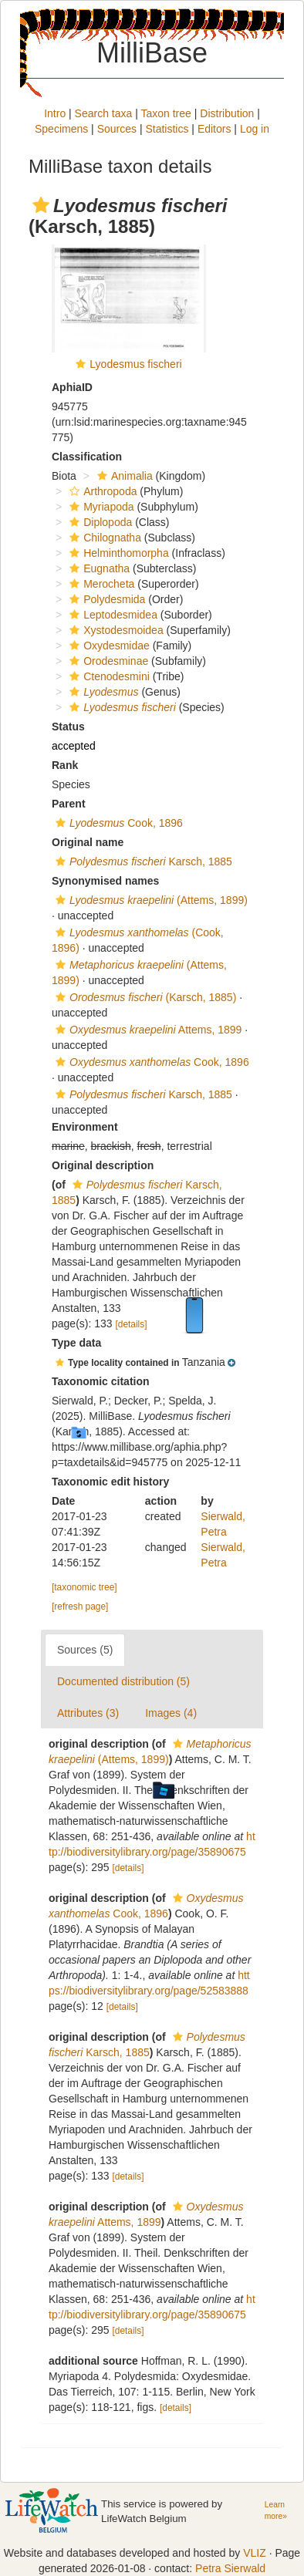  Describe the element at coordinates (79, 1433) in the screenshot. I see `folder containing solidity smart contract files` at that location.